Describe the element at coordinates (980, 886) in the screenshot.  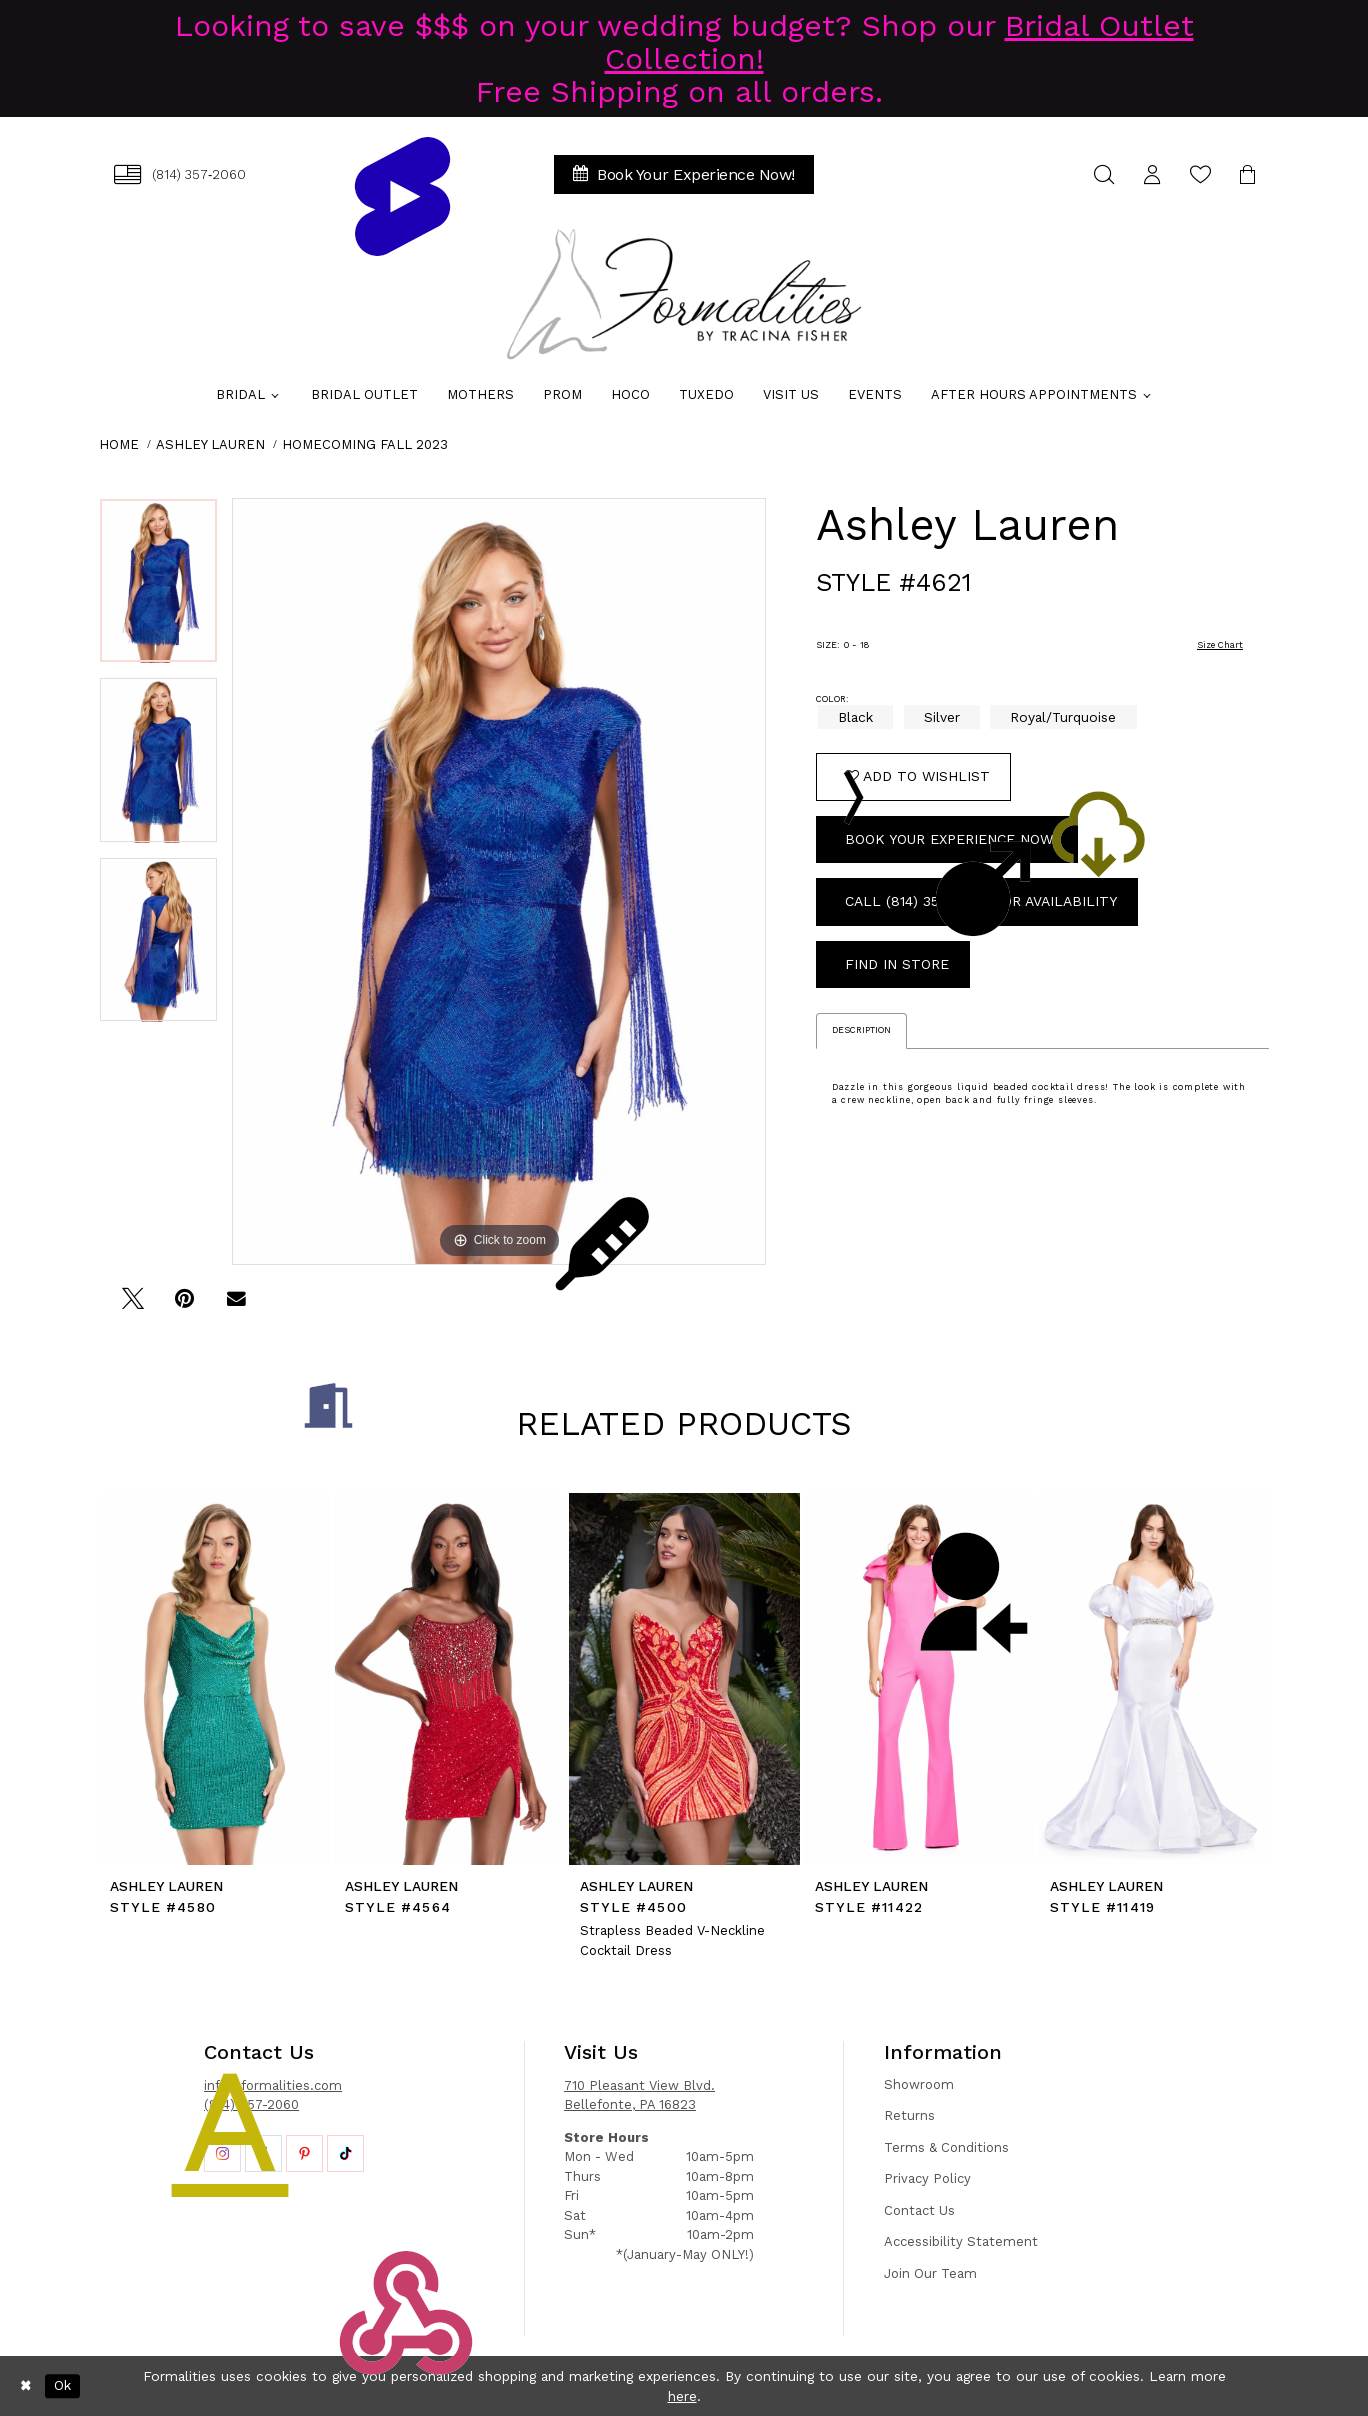
I see `indicates male or men's section` at that location.